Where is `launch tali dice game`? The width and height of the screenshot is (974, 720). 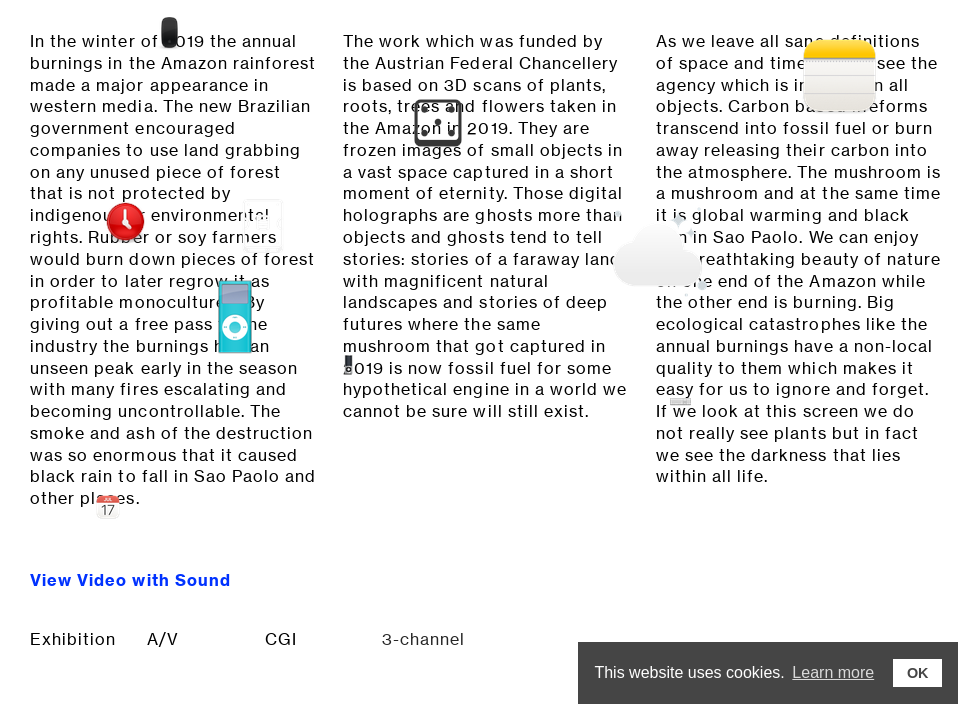 launch tali dice game is located at coordinates (438, 123).